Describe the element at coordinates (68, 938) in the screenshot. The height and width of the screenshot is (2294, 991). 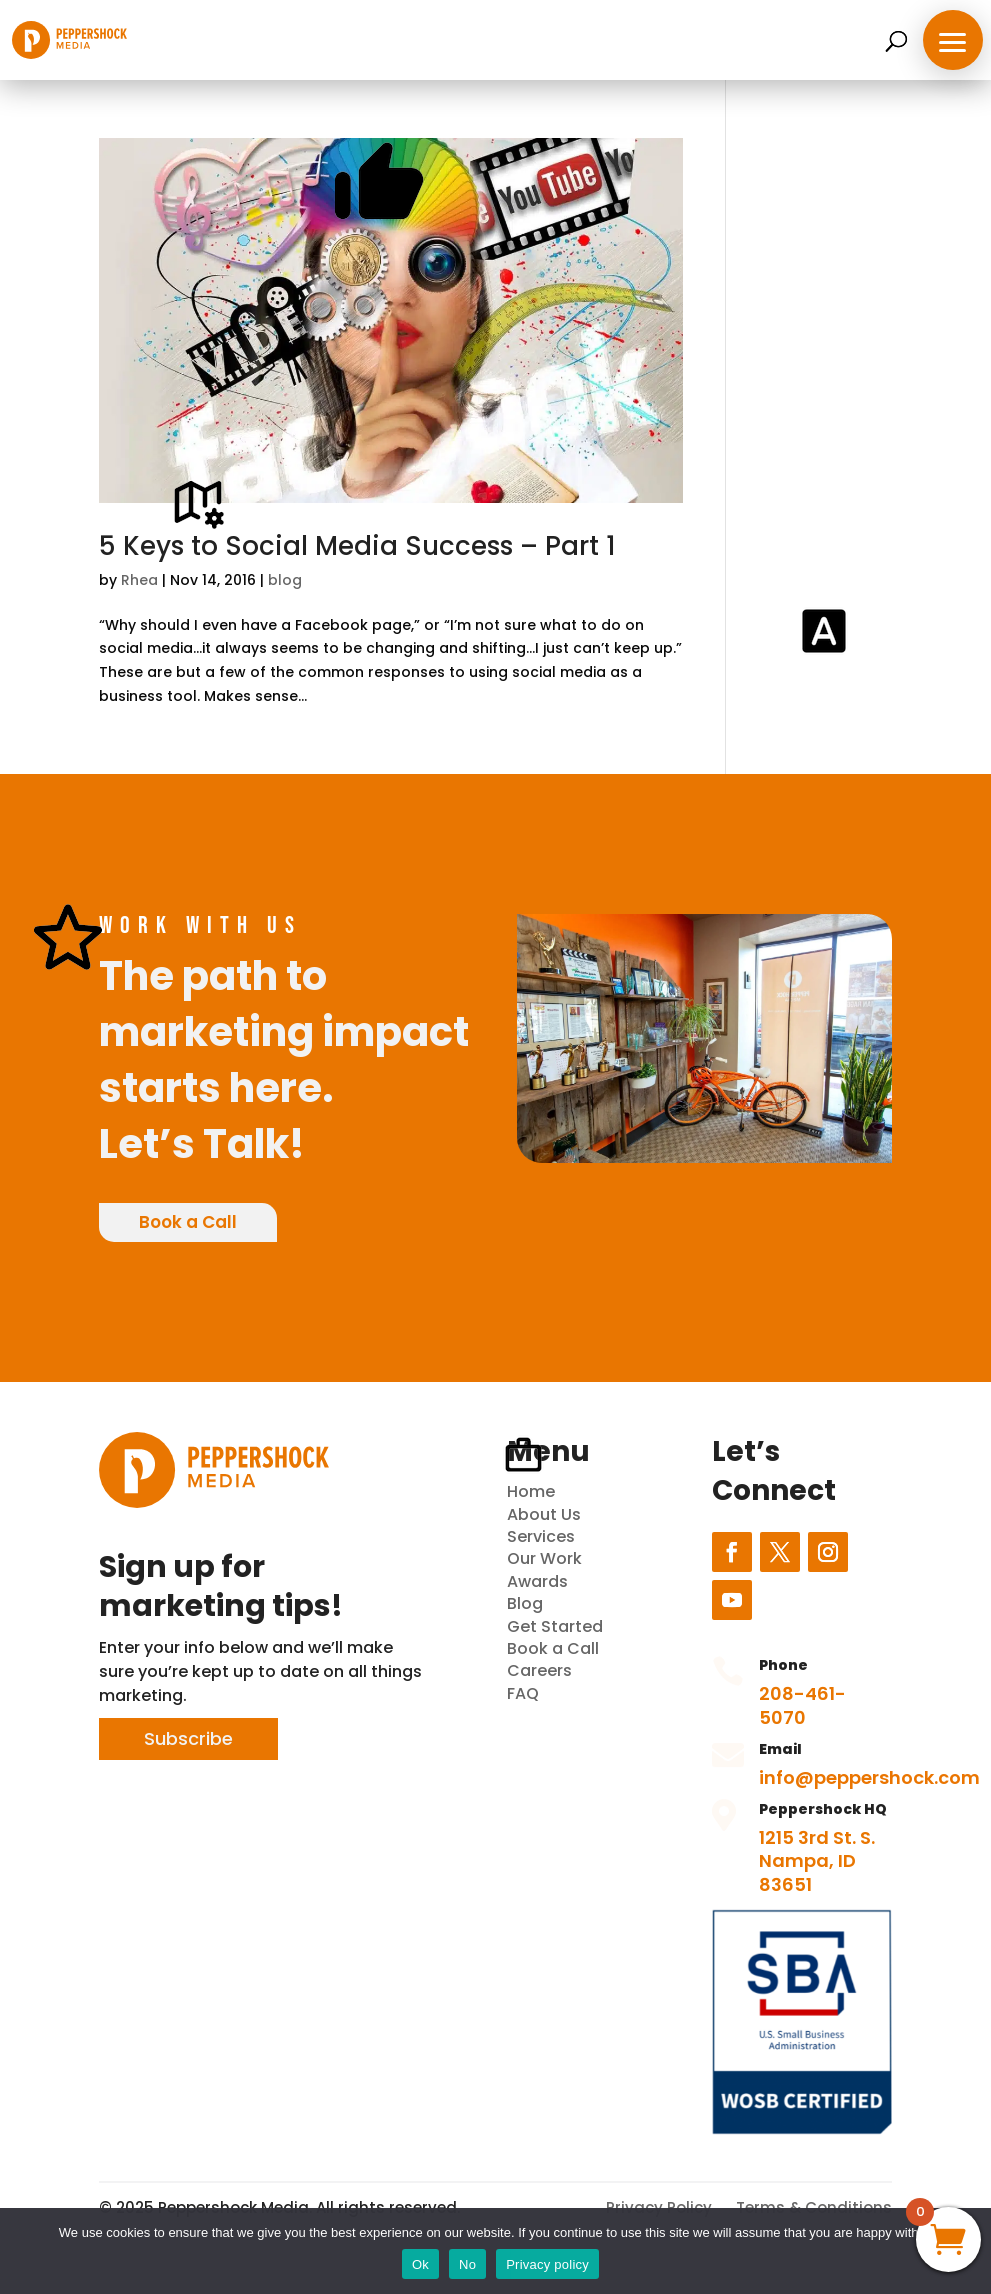
I see `add to favorites` at that location.